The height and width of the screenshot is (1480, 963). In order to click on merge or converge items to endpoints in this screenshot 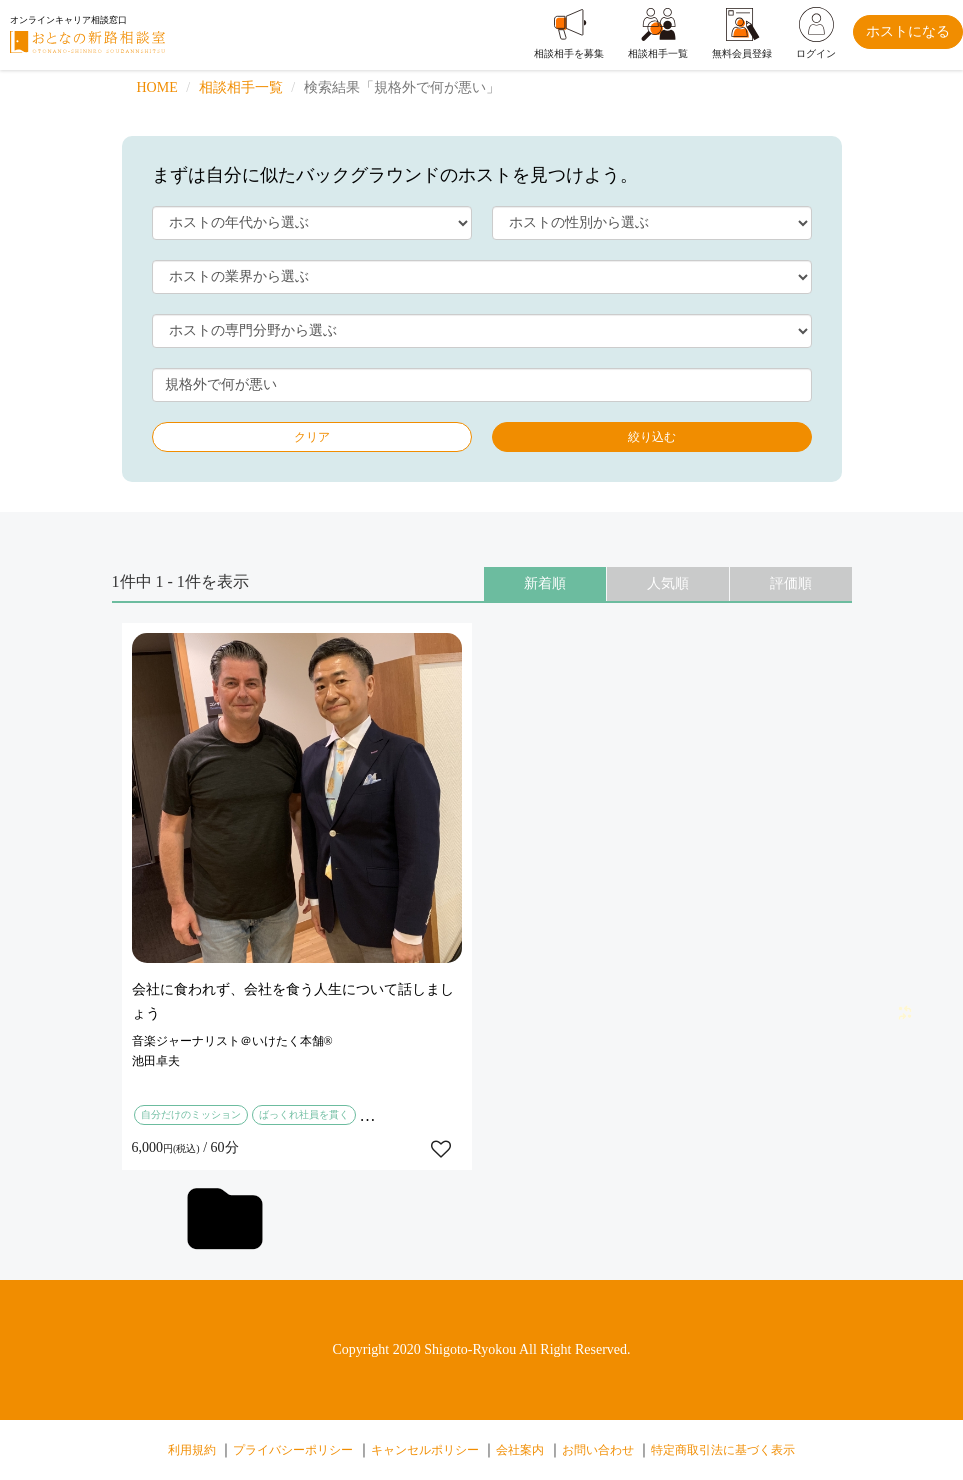, I will do `click(905, 1013)`.